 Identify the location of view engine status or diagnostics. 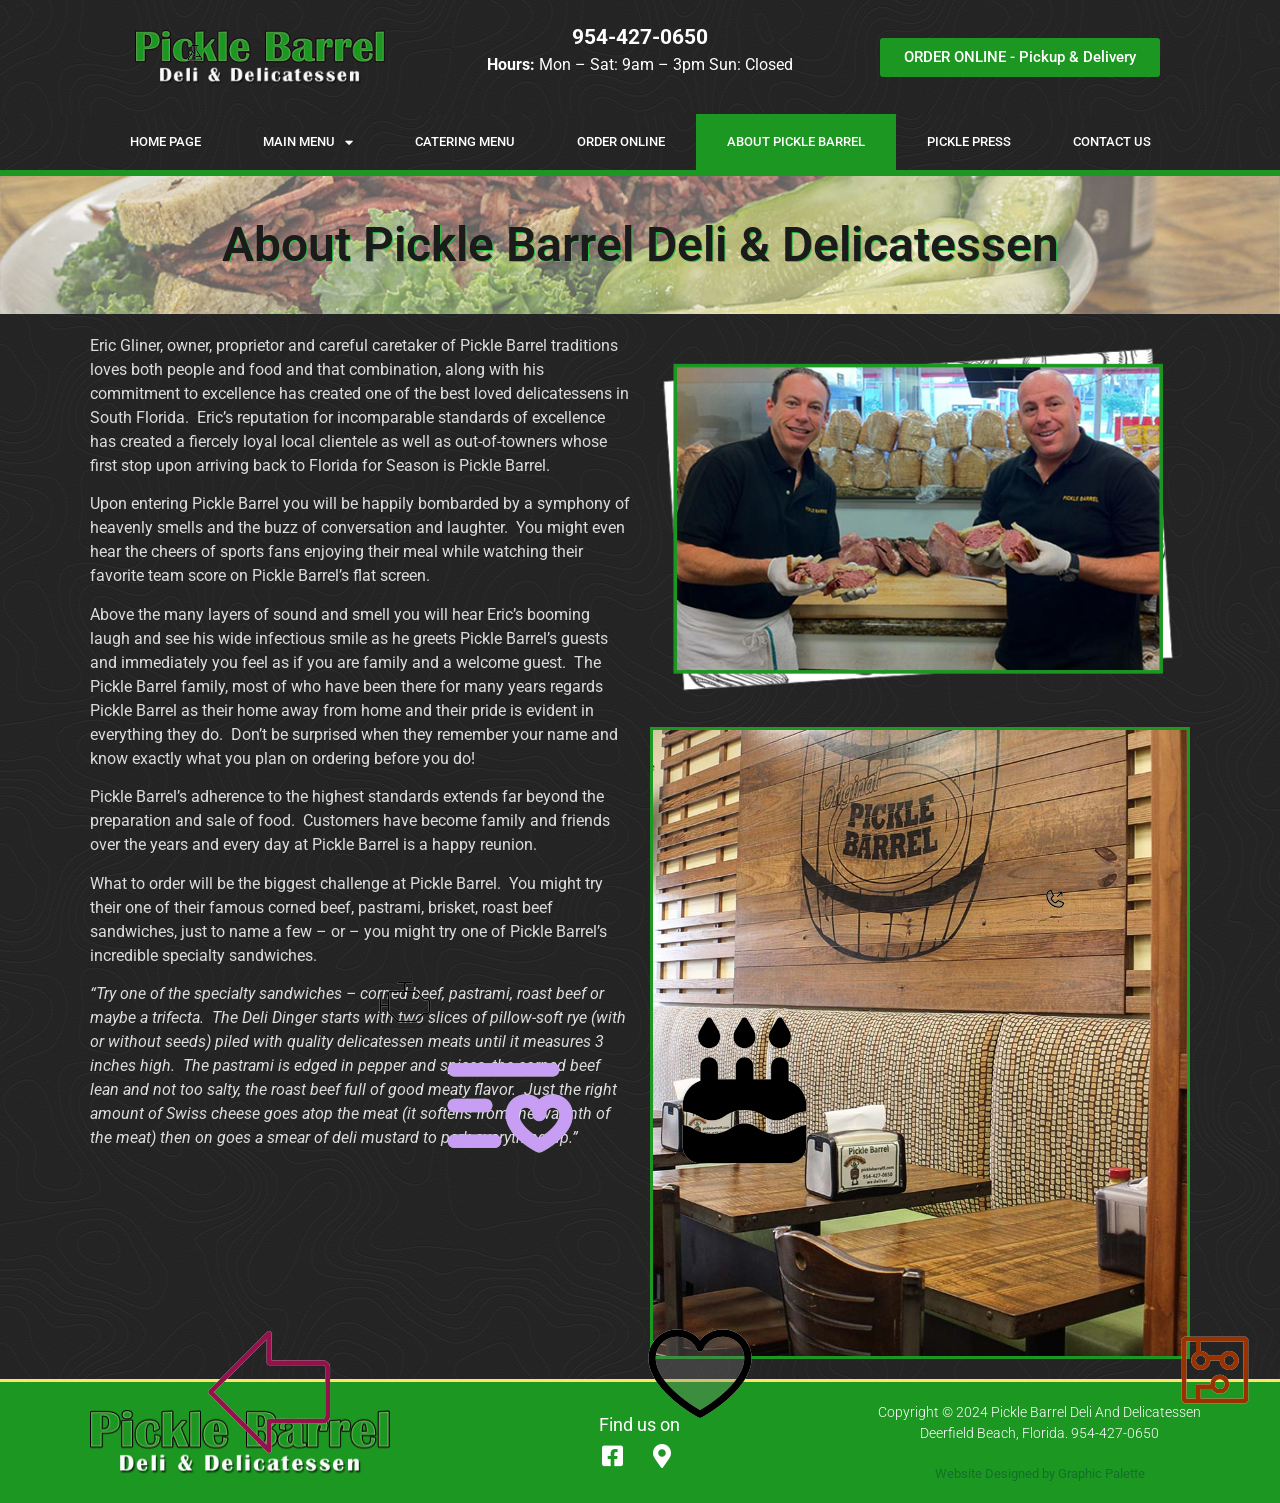
(404, 1003).